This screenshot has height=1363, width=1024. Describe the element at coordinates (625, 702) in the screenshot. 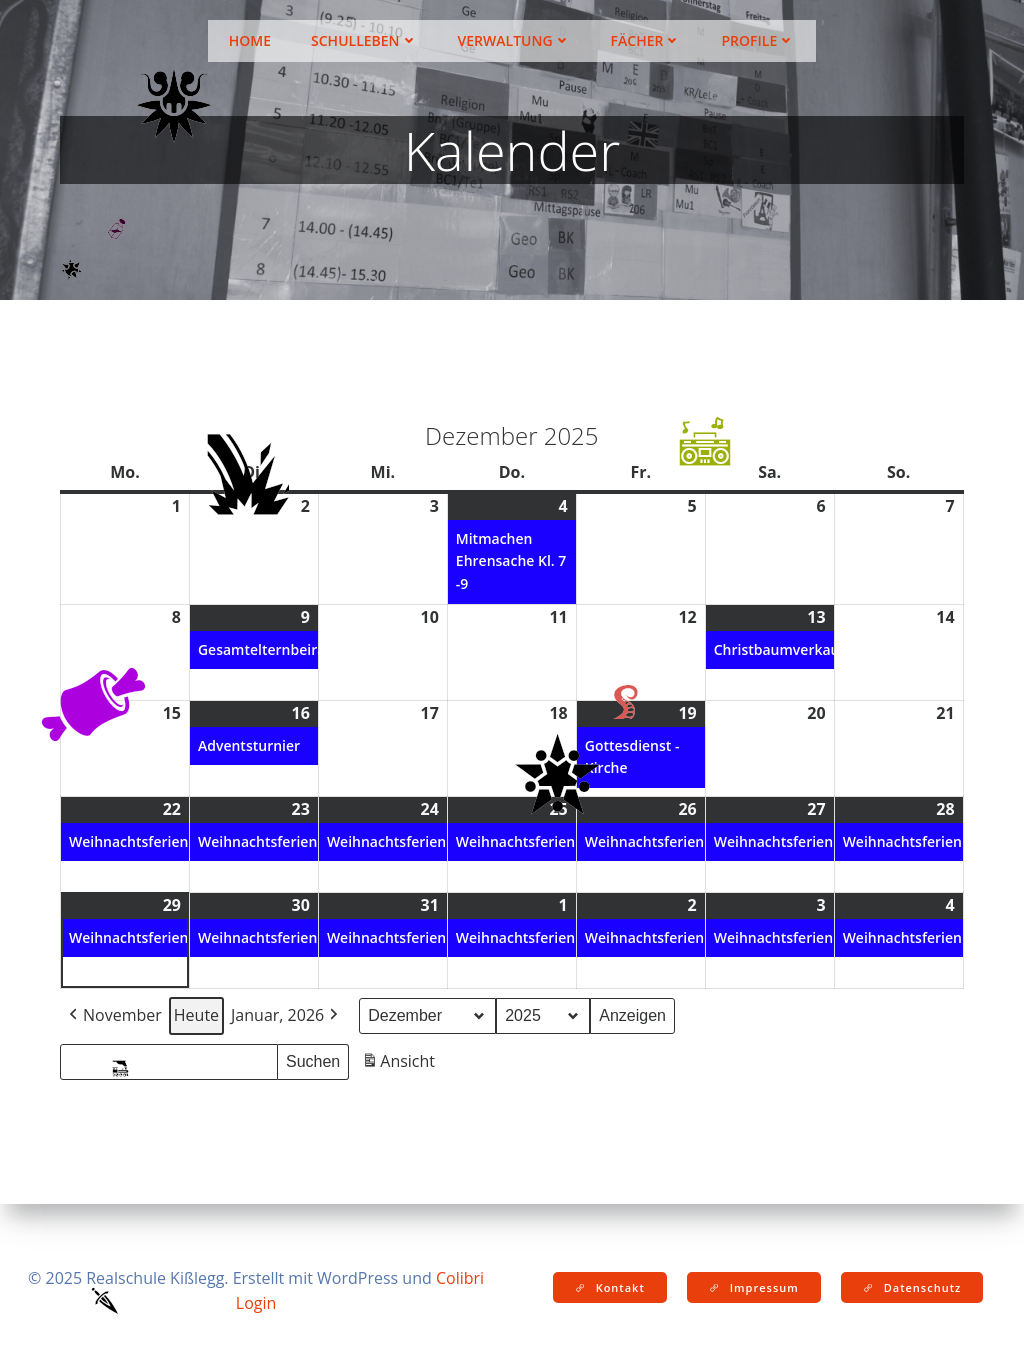

I see `represents a sea creature or kraken enemy type` at that location.